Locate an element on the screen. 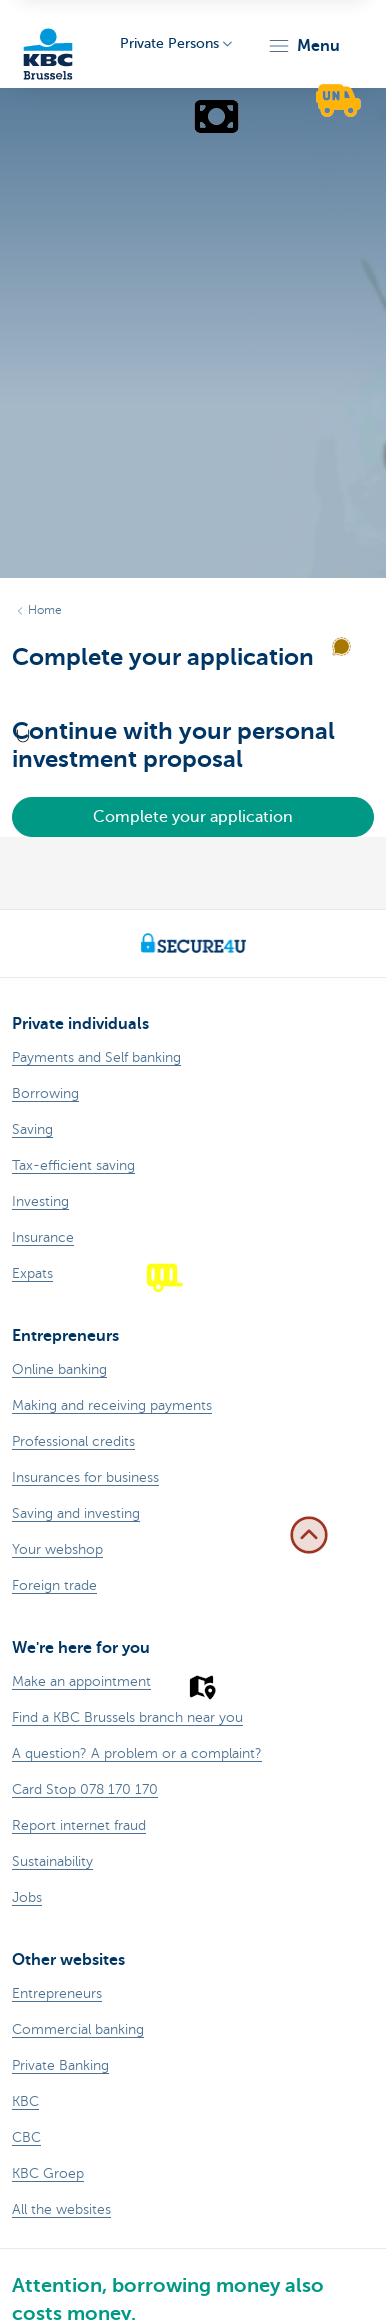 Image resolution: width=386 pixels, height=2320 pixels. view map with pinned location is located at coordinates (201, 1686).